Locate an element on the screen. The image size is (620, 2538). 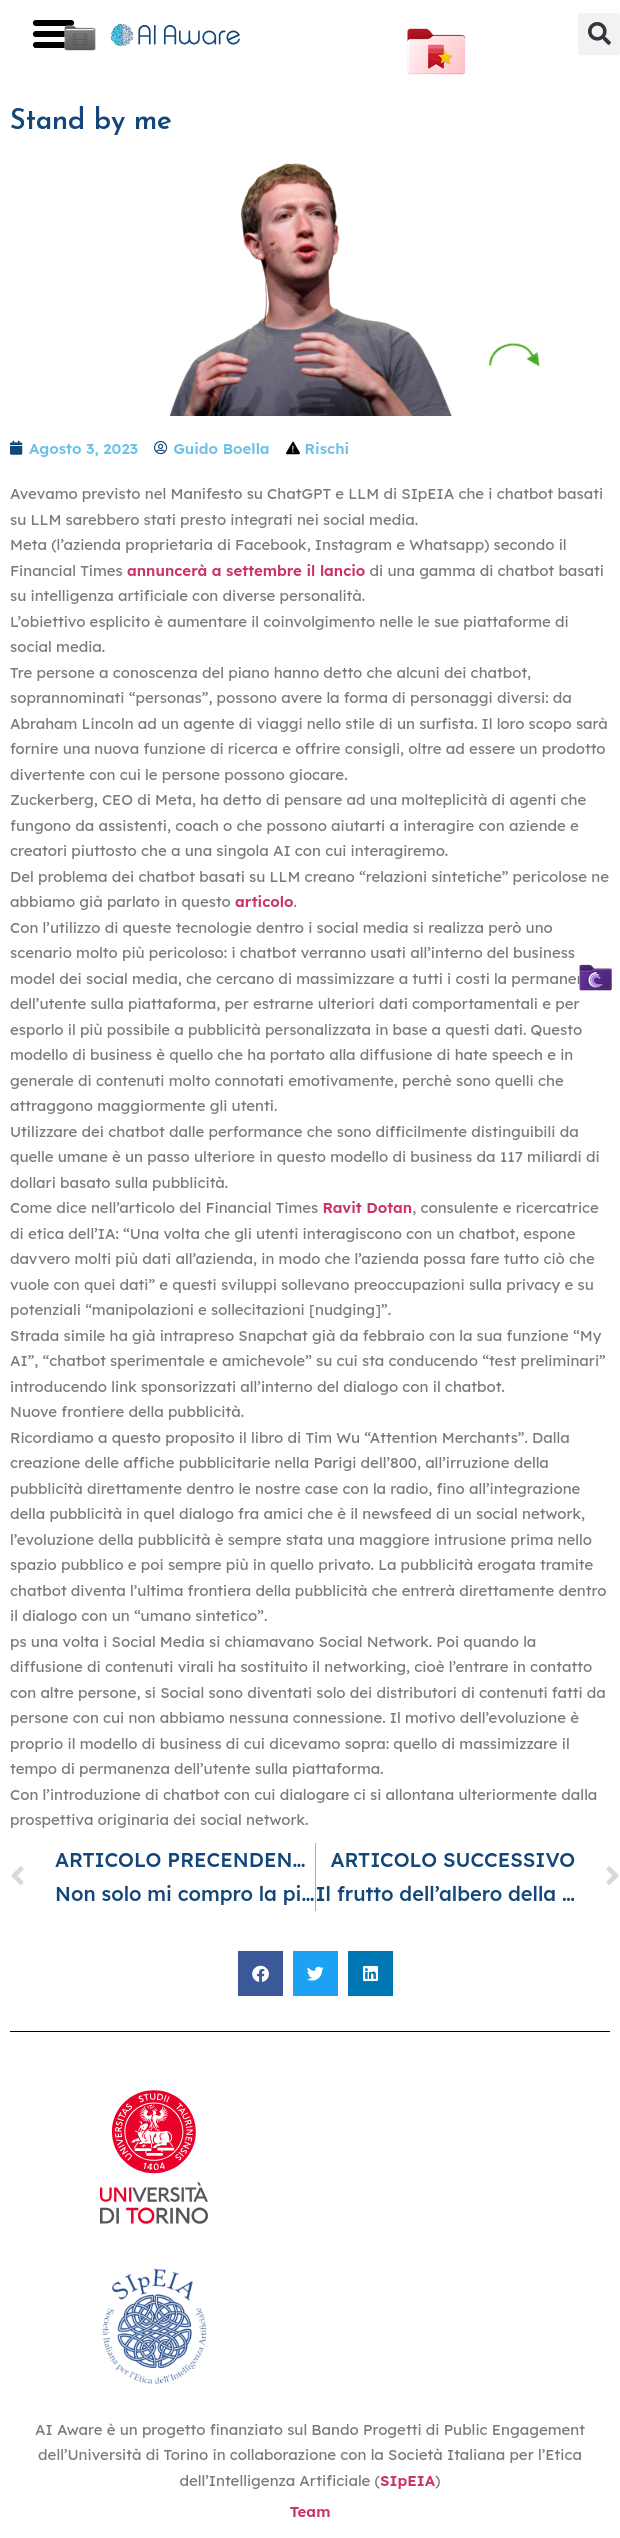
open your videos folder is located at coordinates (80, 38).